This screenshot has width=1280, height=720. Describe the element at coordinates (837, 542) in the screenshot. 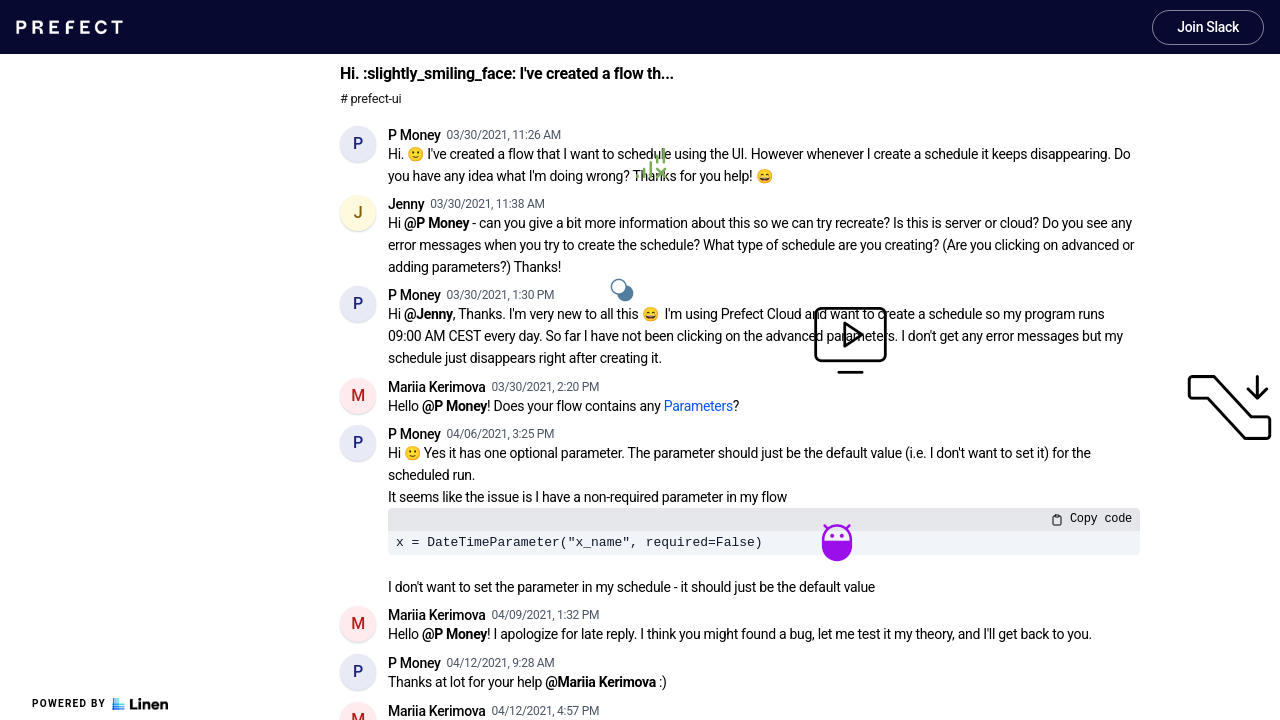

I see `android device or app settings` at that location.